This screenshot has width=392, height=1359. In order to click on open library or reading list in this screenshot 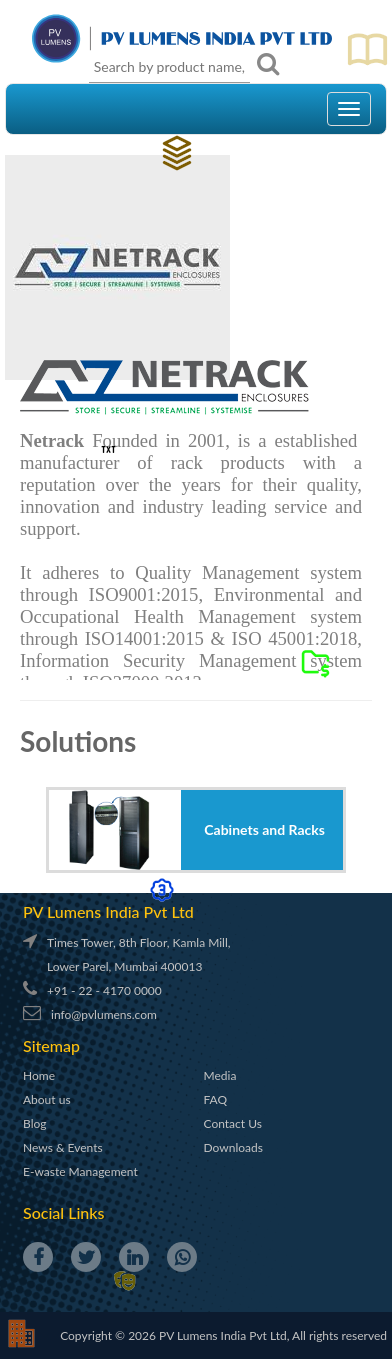, I will do `click(367, 49)`.